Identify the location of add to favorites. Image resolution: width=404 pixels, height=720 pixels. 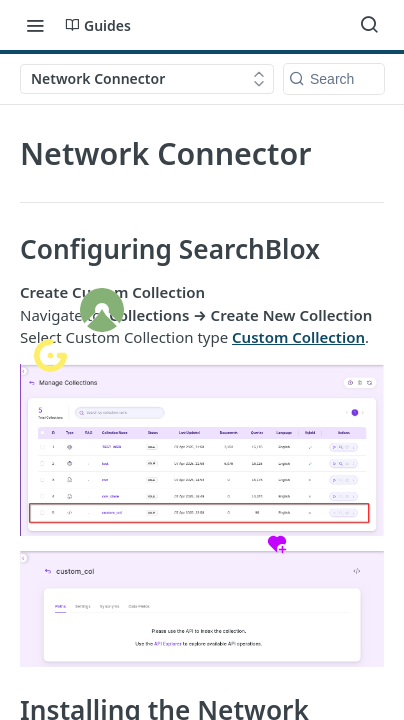
(277, 544).